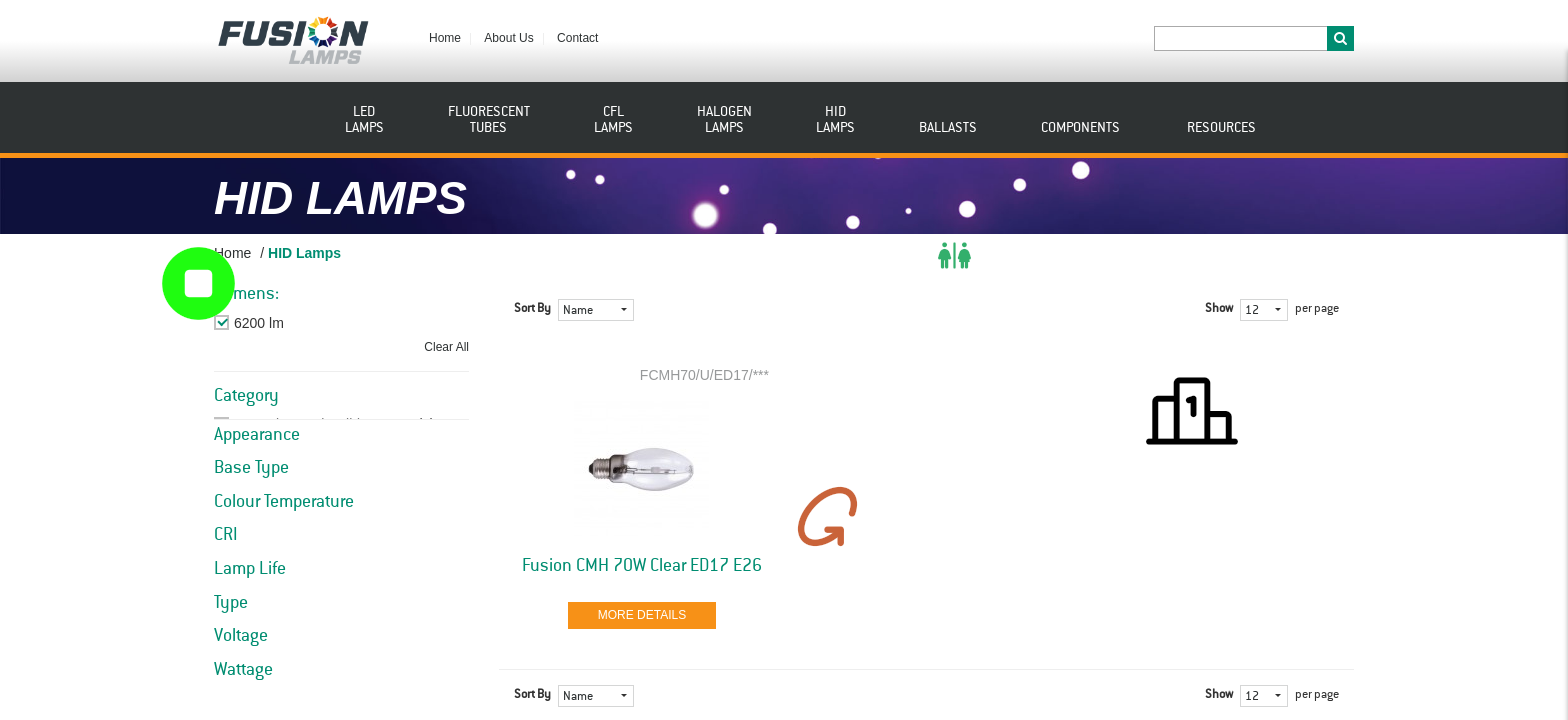  I want to click on rotate object 360 degrees, so click(827, 516).